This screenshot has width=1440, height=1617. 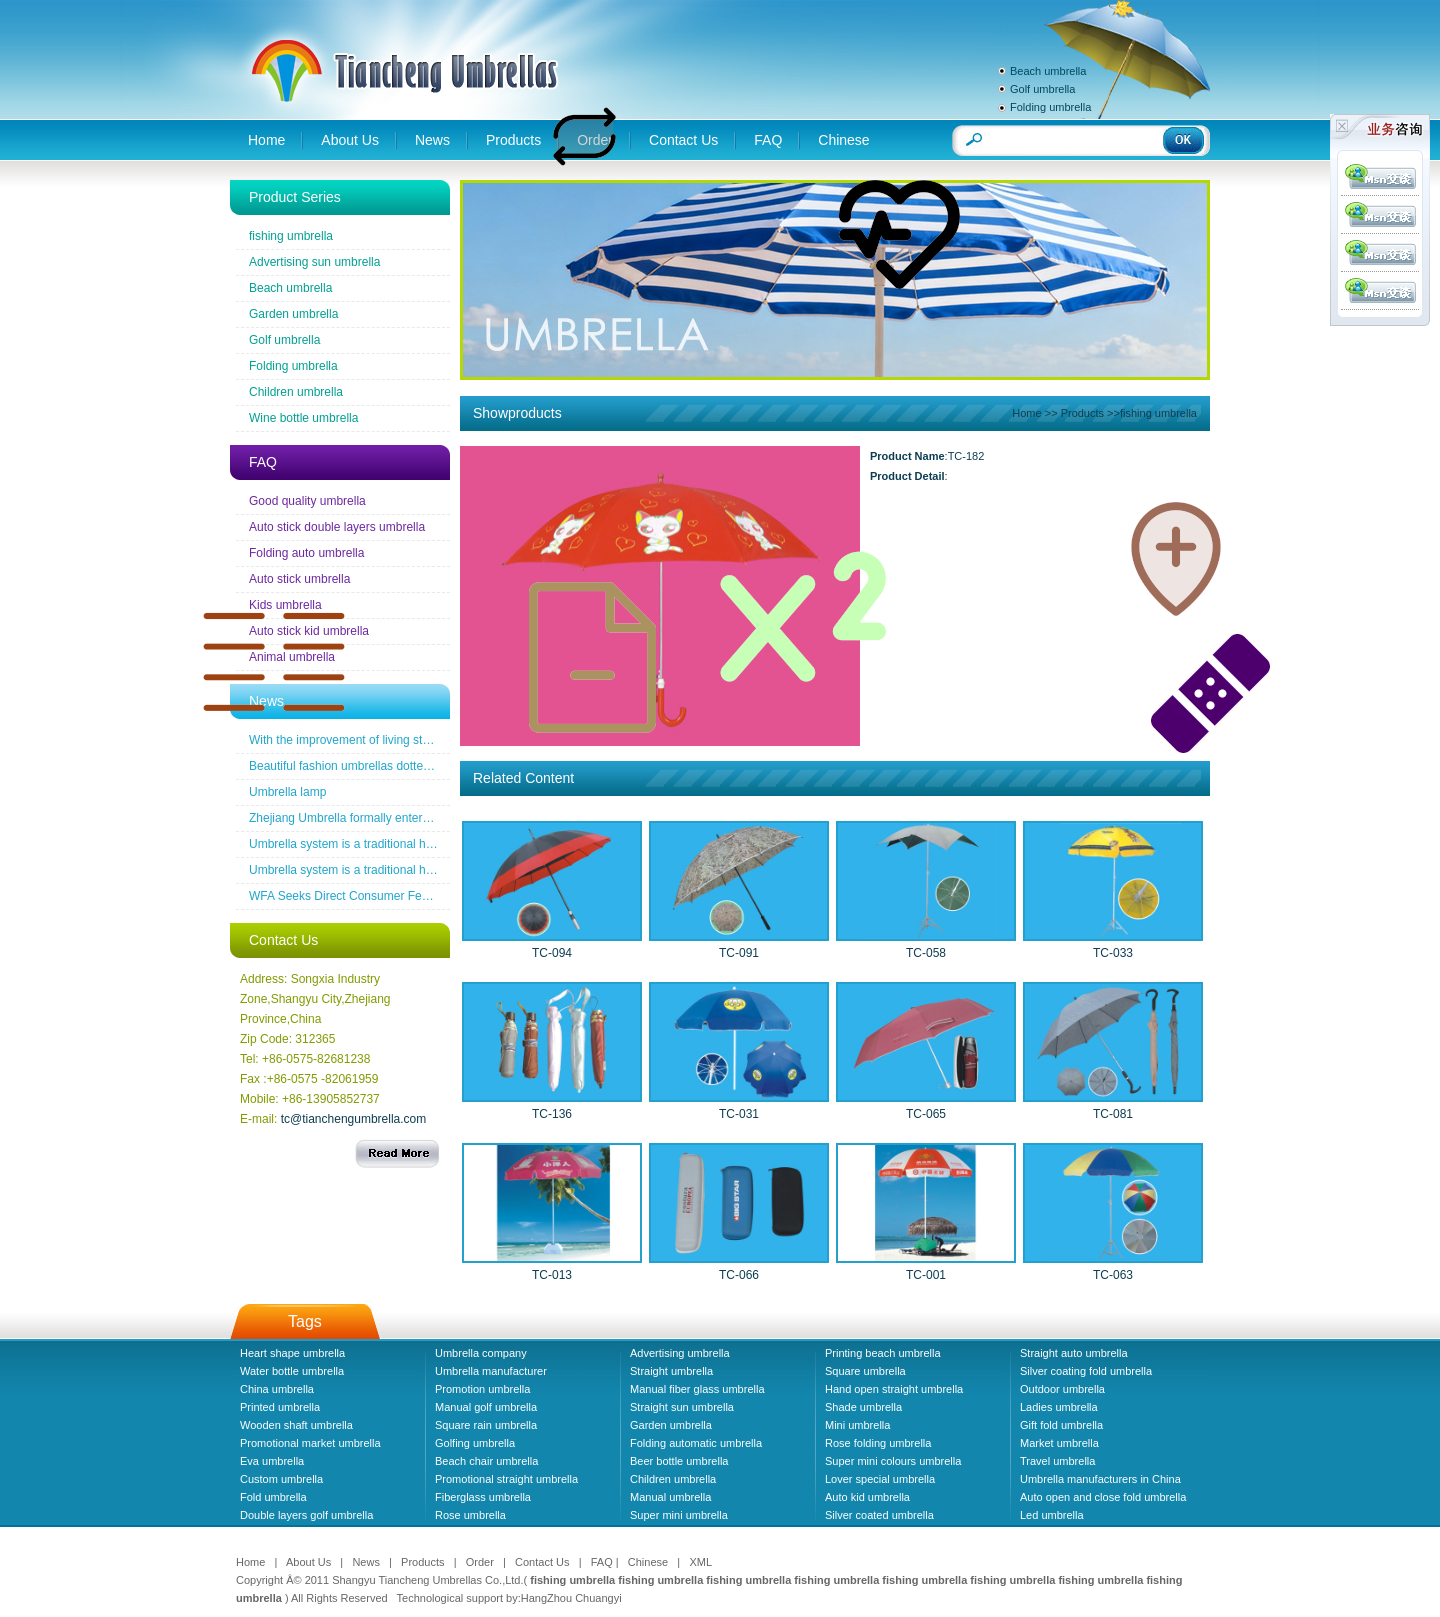 I want to click on remove a file or document, so click(x=592, y=657).